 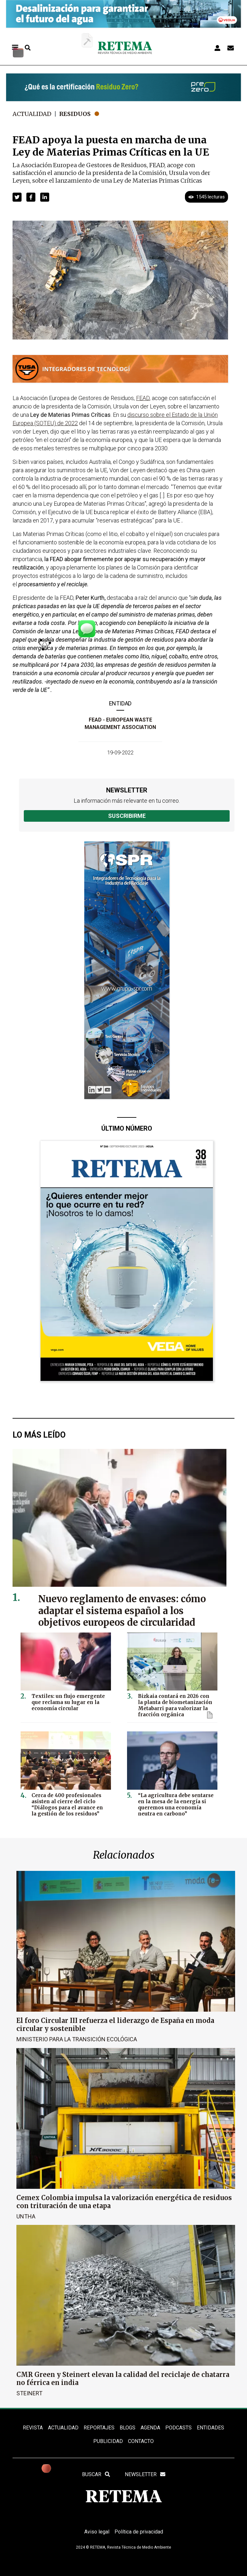 I want to click on generic file in sidebar navigation, so click(x=210, y=1715).